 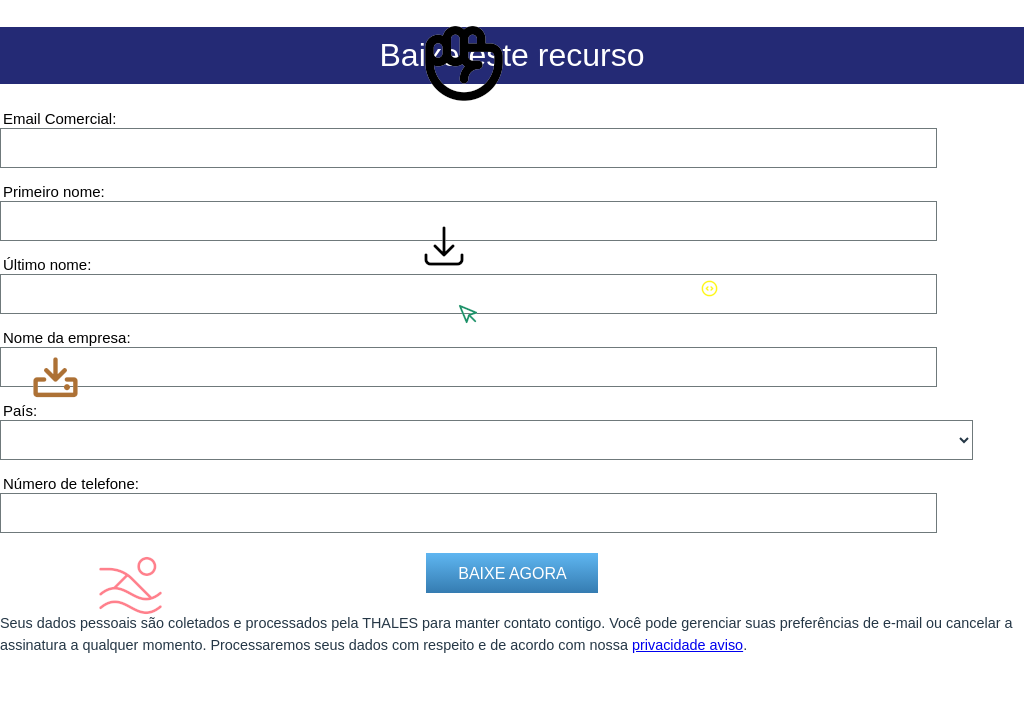 I want to click on download a file, so click(x=444, y=246).